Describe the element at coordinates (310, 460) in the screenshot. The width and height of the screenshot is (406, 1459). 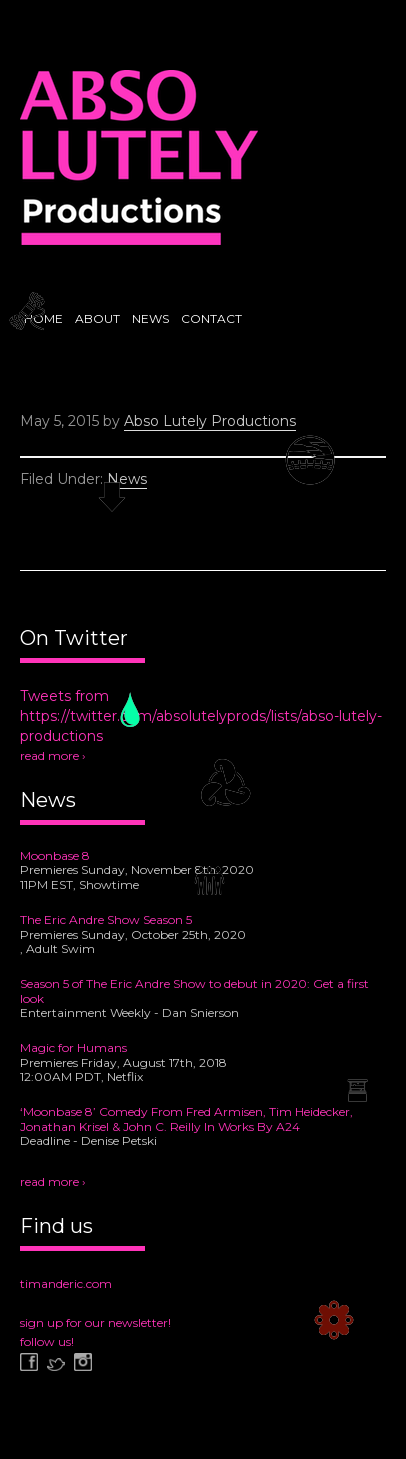
I see `access farm or agricultural settings` at that location.